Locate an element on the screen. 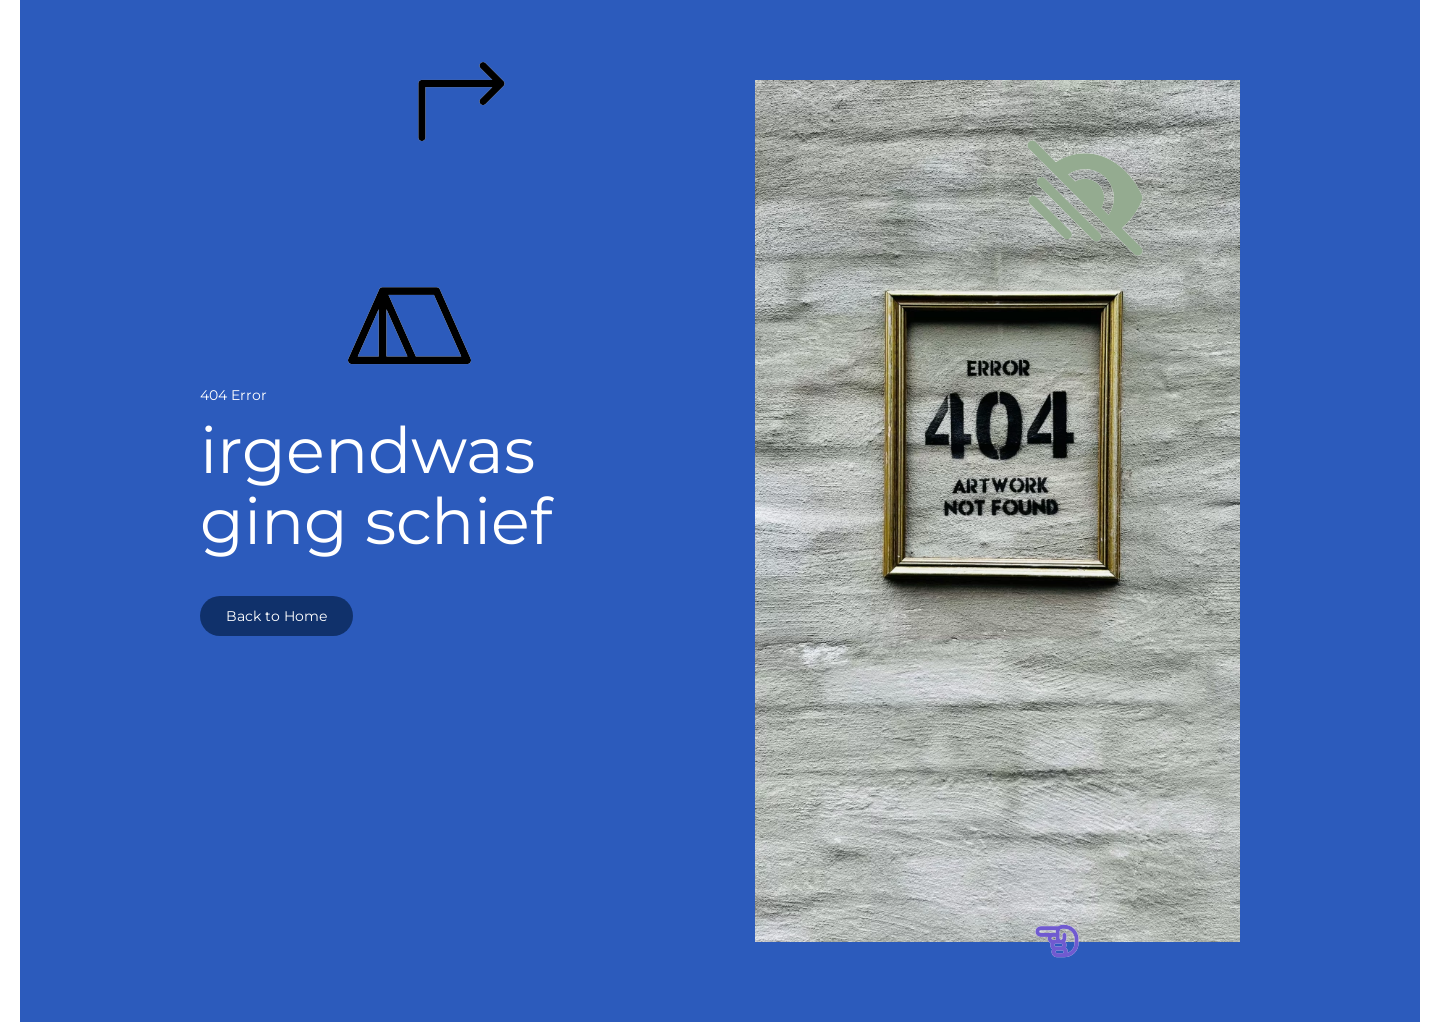  indicates low vision or visual impairment accessibility mode is located at coordinates (1085, 198).